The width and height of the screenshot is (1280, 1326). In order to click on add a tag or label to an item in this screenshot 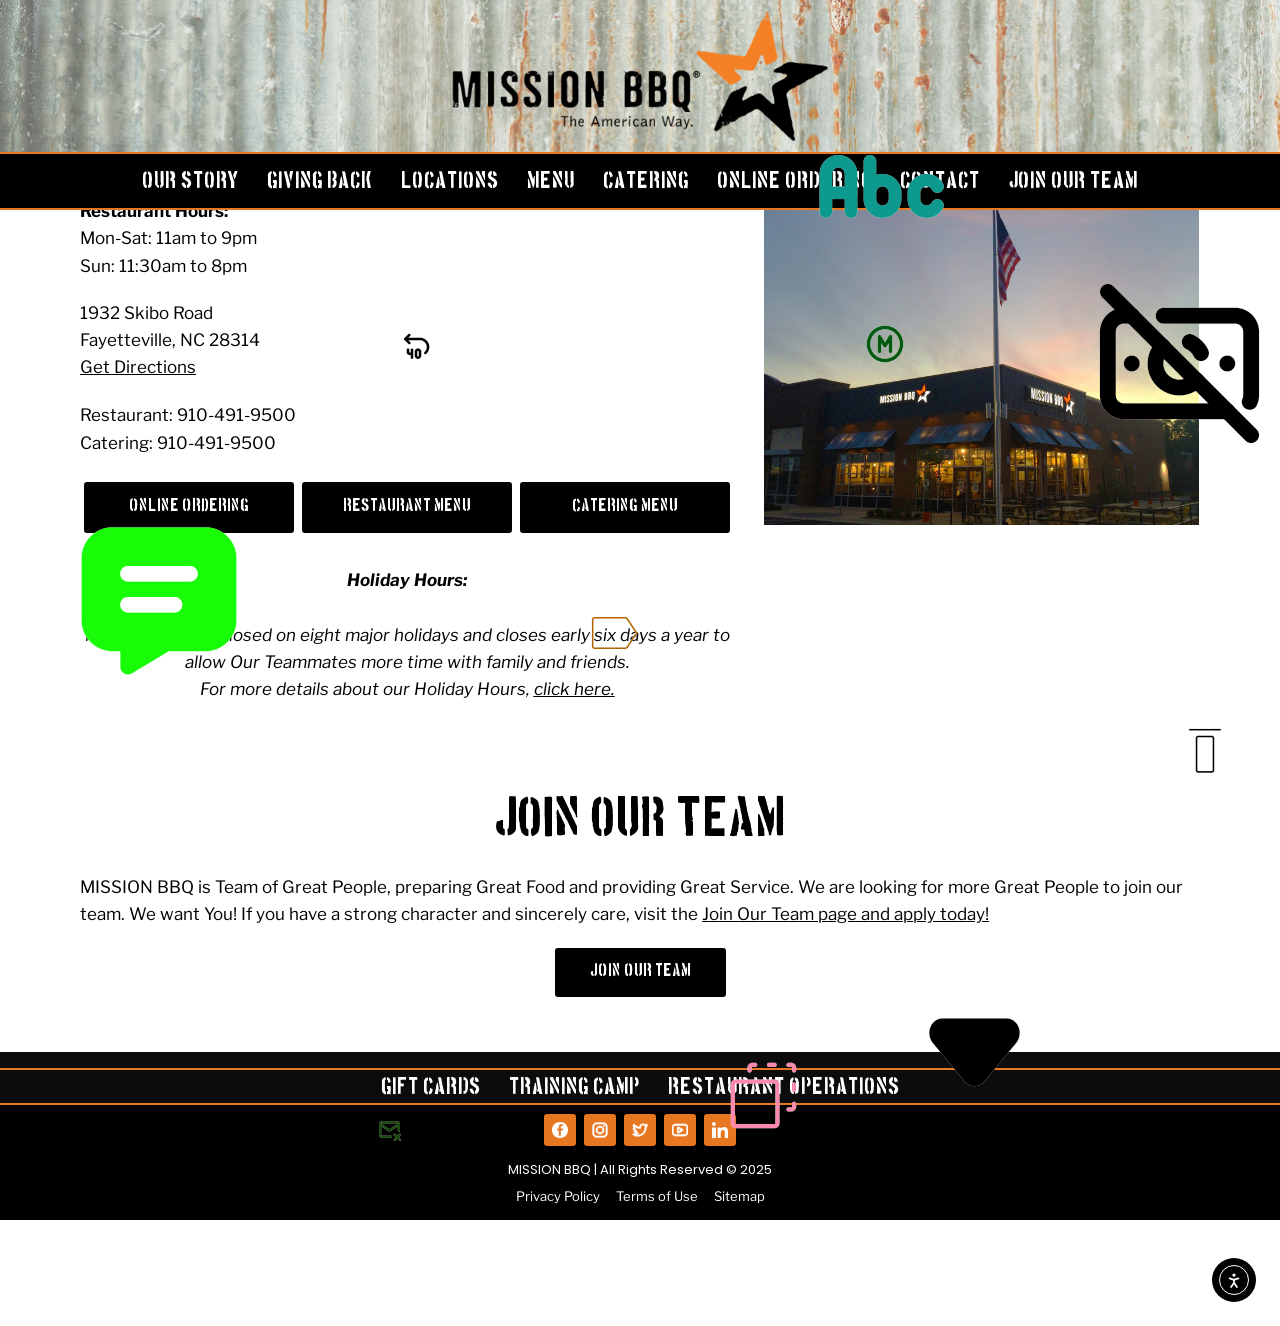, I will do `click(613, 633)`.